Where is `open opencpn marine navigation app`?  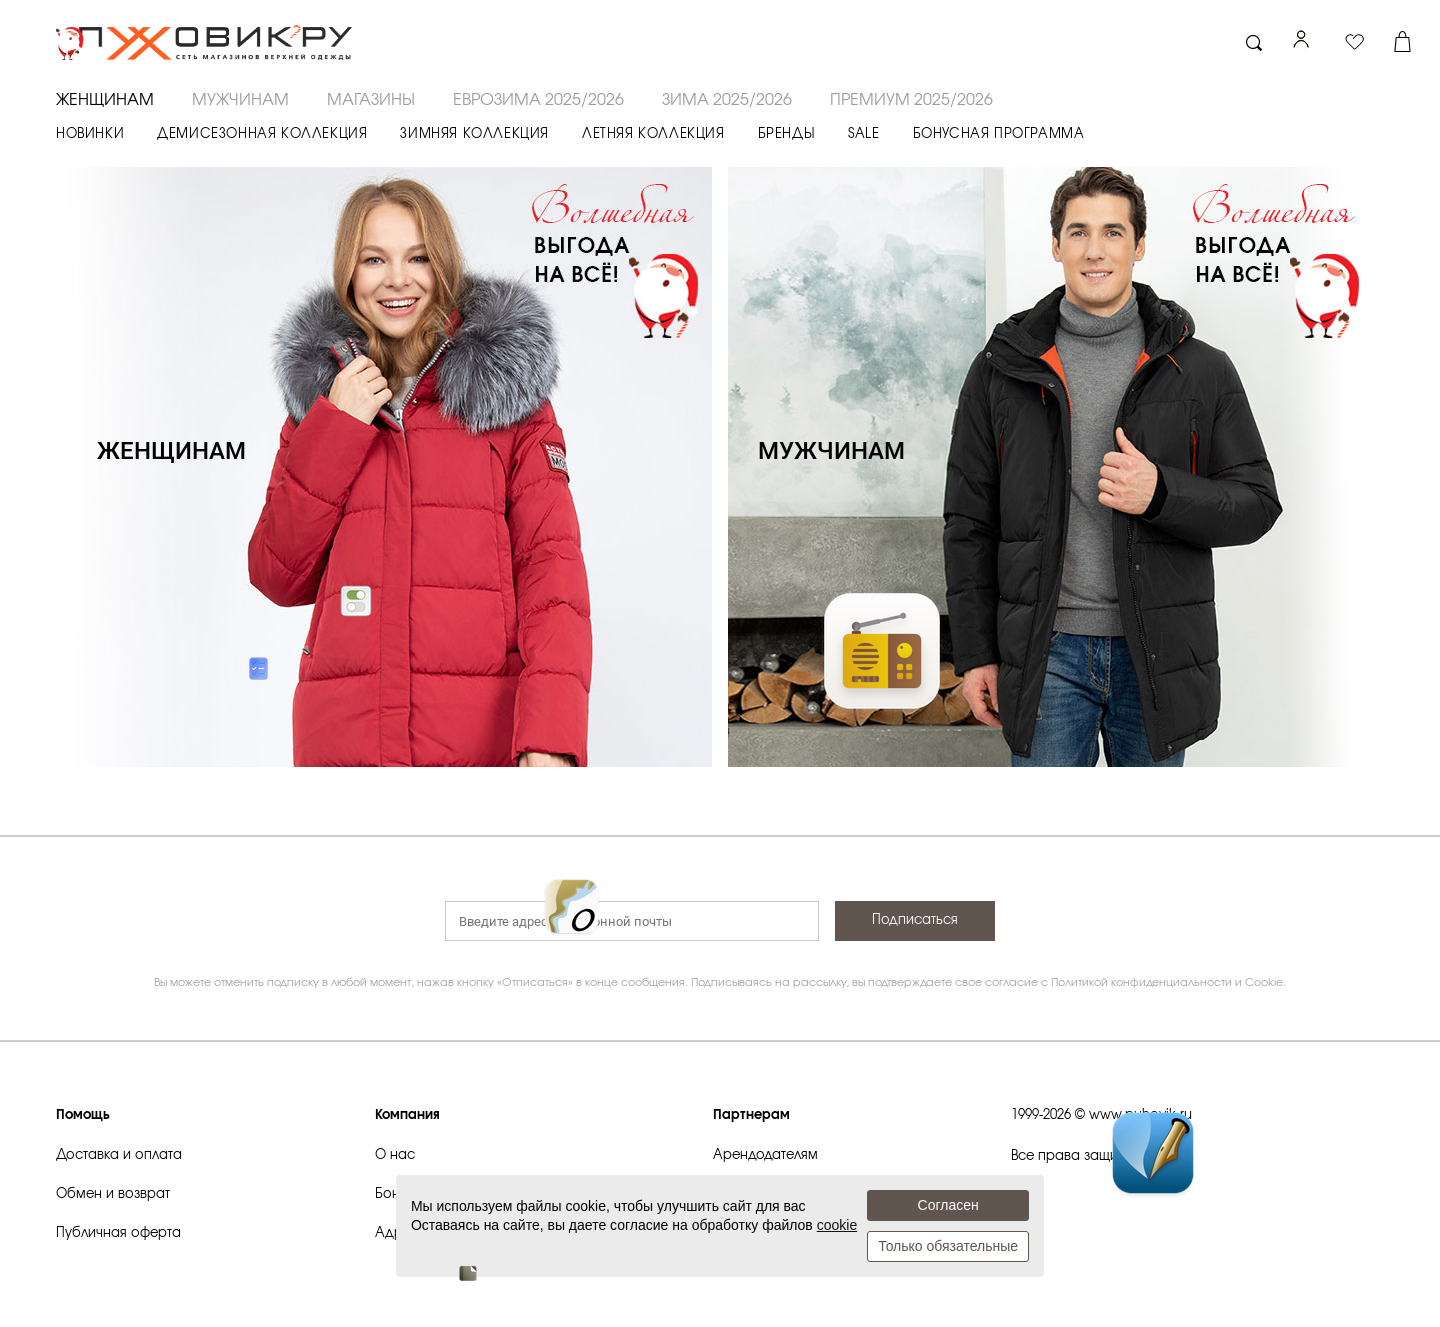 open opencpn marine navigation app is located at coordinates (571, 906).